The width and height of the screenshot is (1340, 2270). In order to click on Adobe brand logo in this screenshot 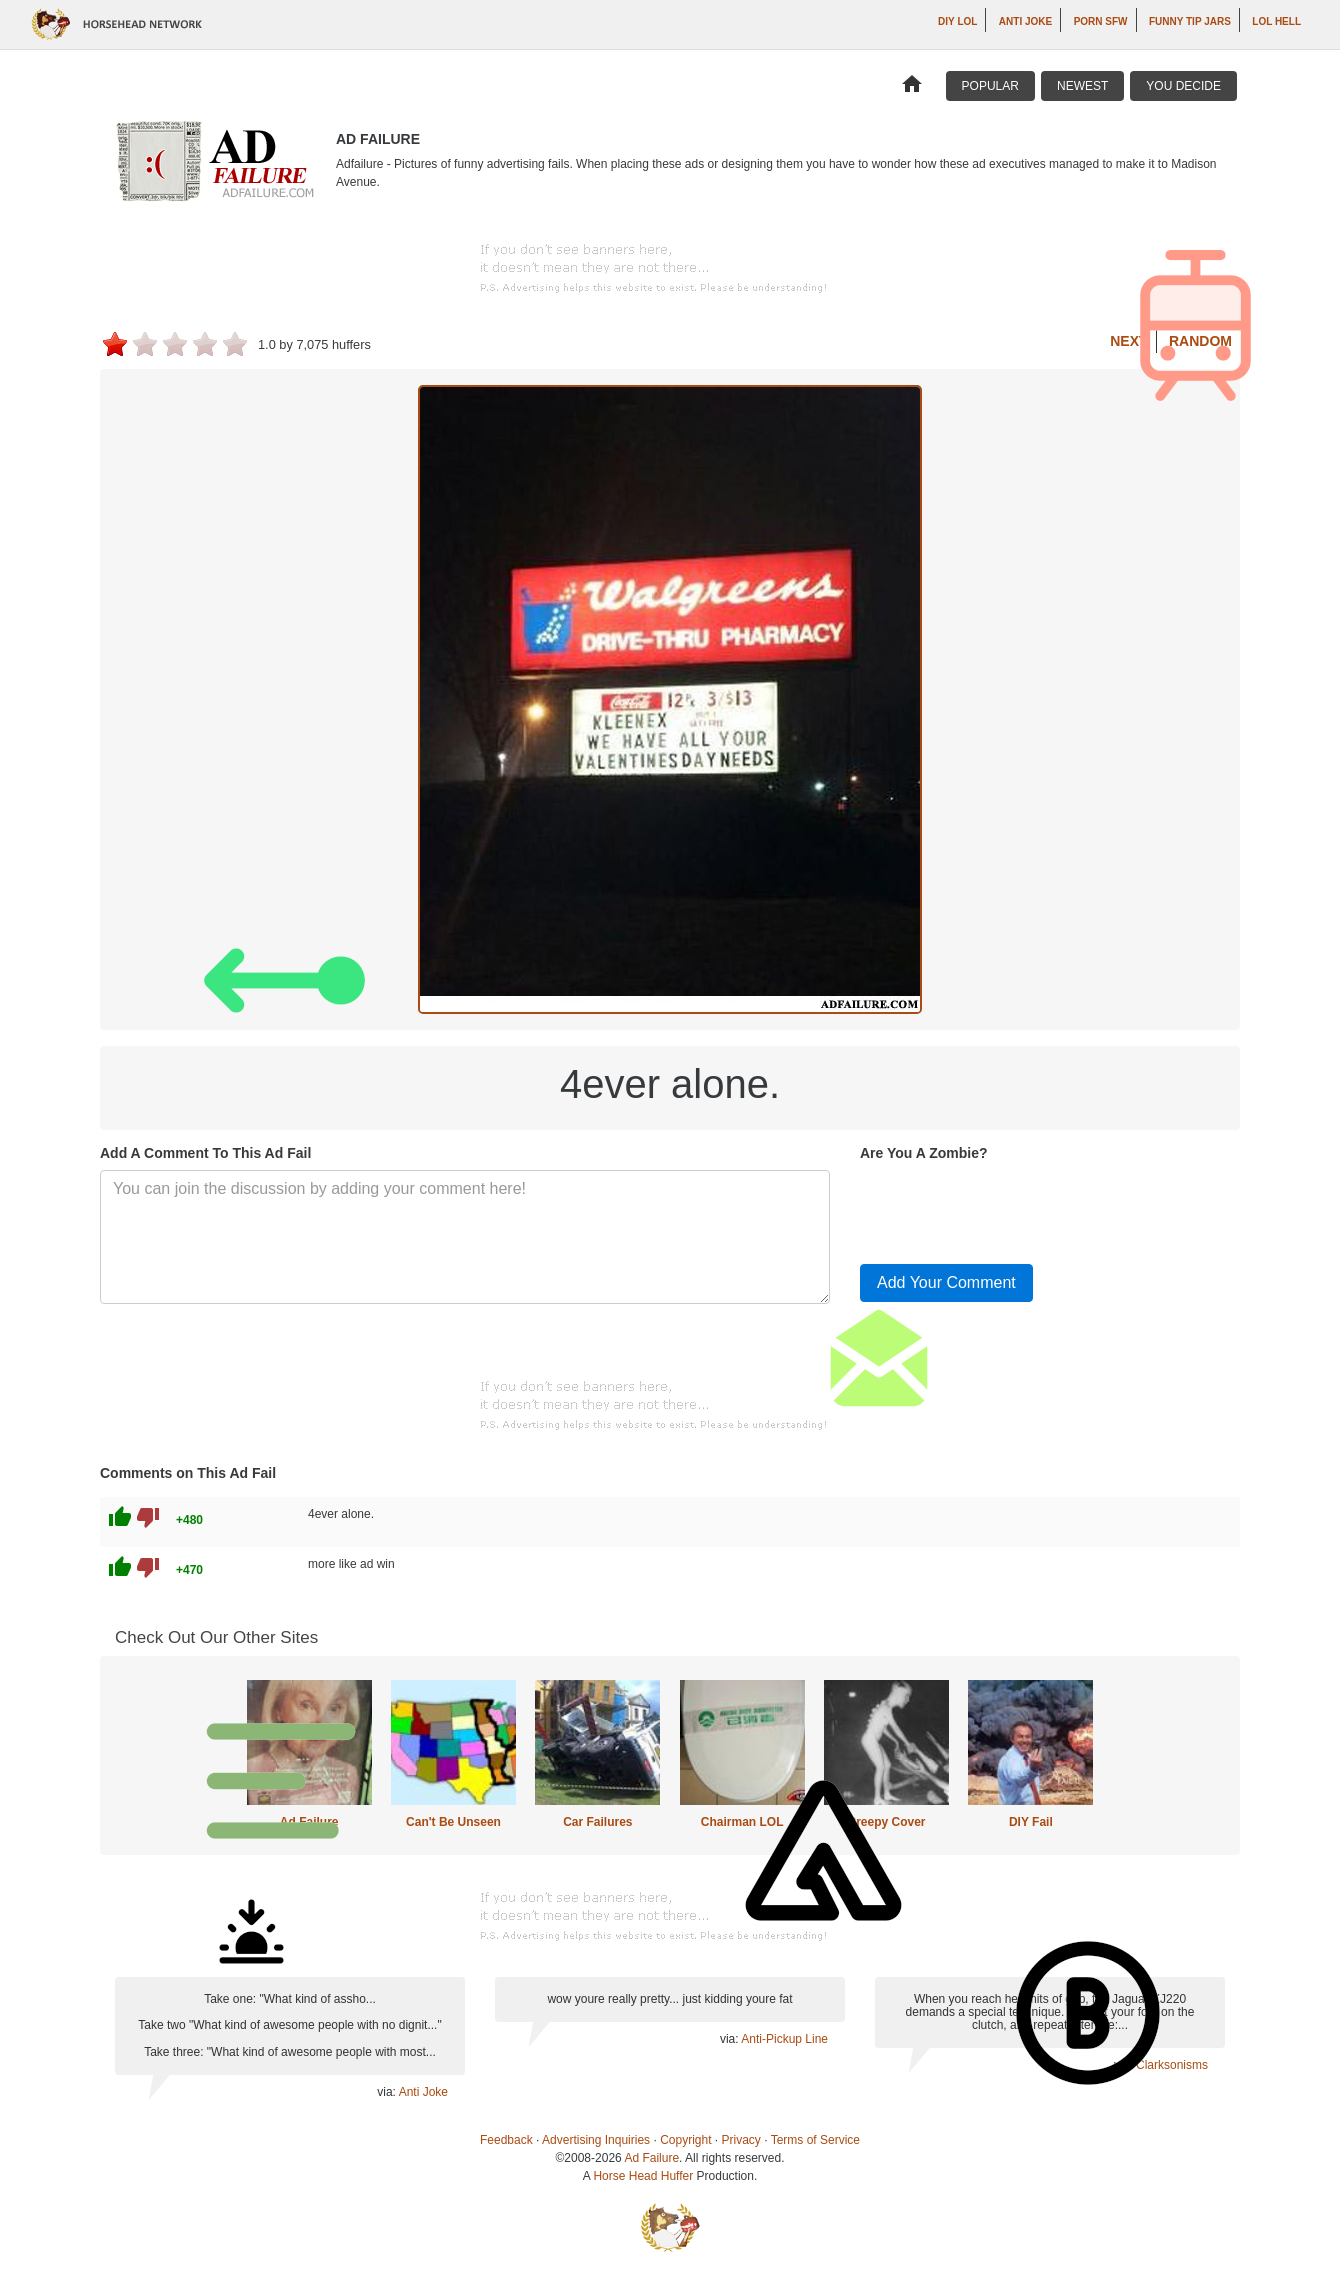, I will do `click(823, 1850)`.